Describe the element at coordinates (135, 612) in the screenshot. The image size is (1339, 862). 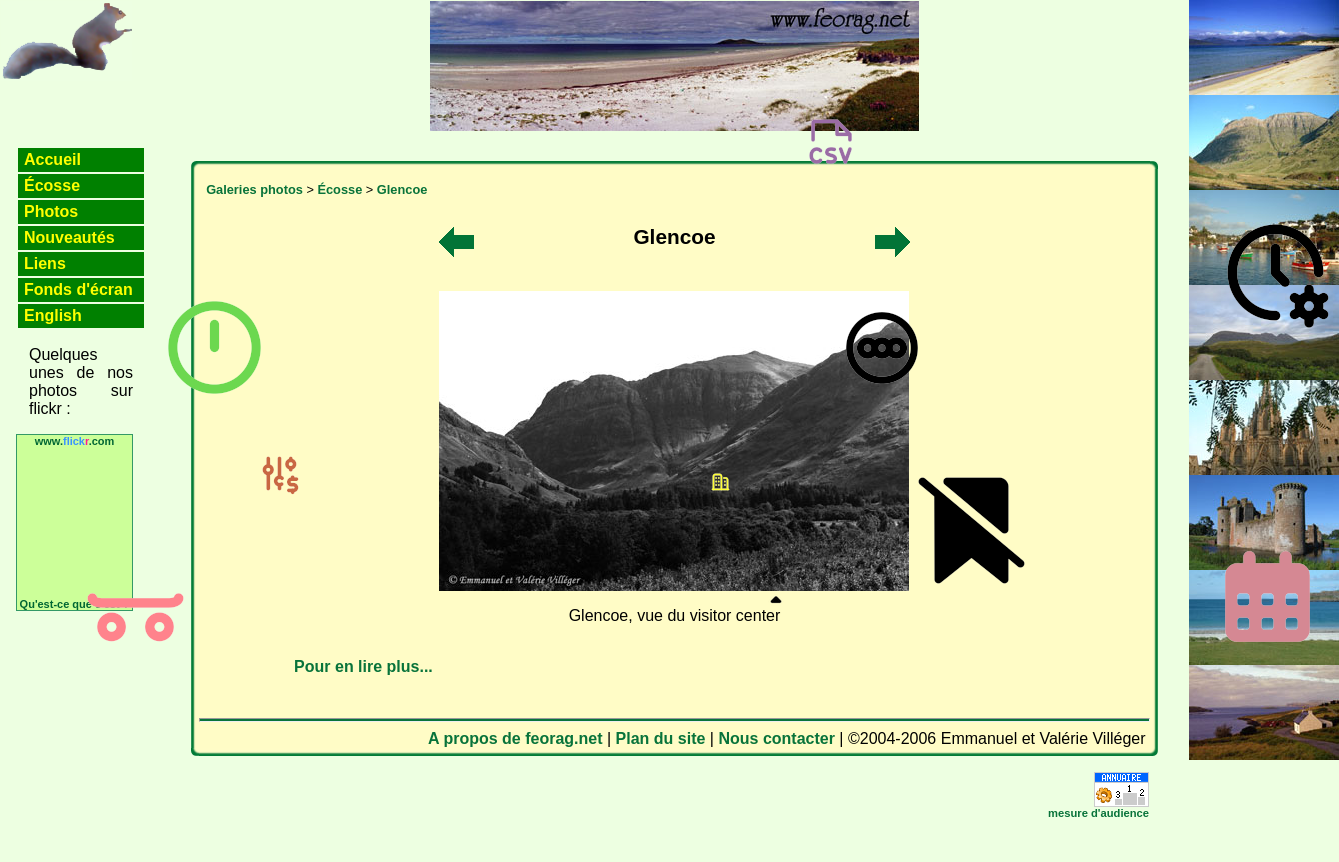
I see `browse skateboarding gear or products` at that location.